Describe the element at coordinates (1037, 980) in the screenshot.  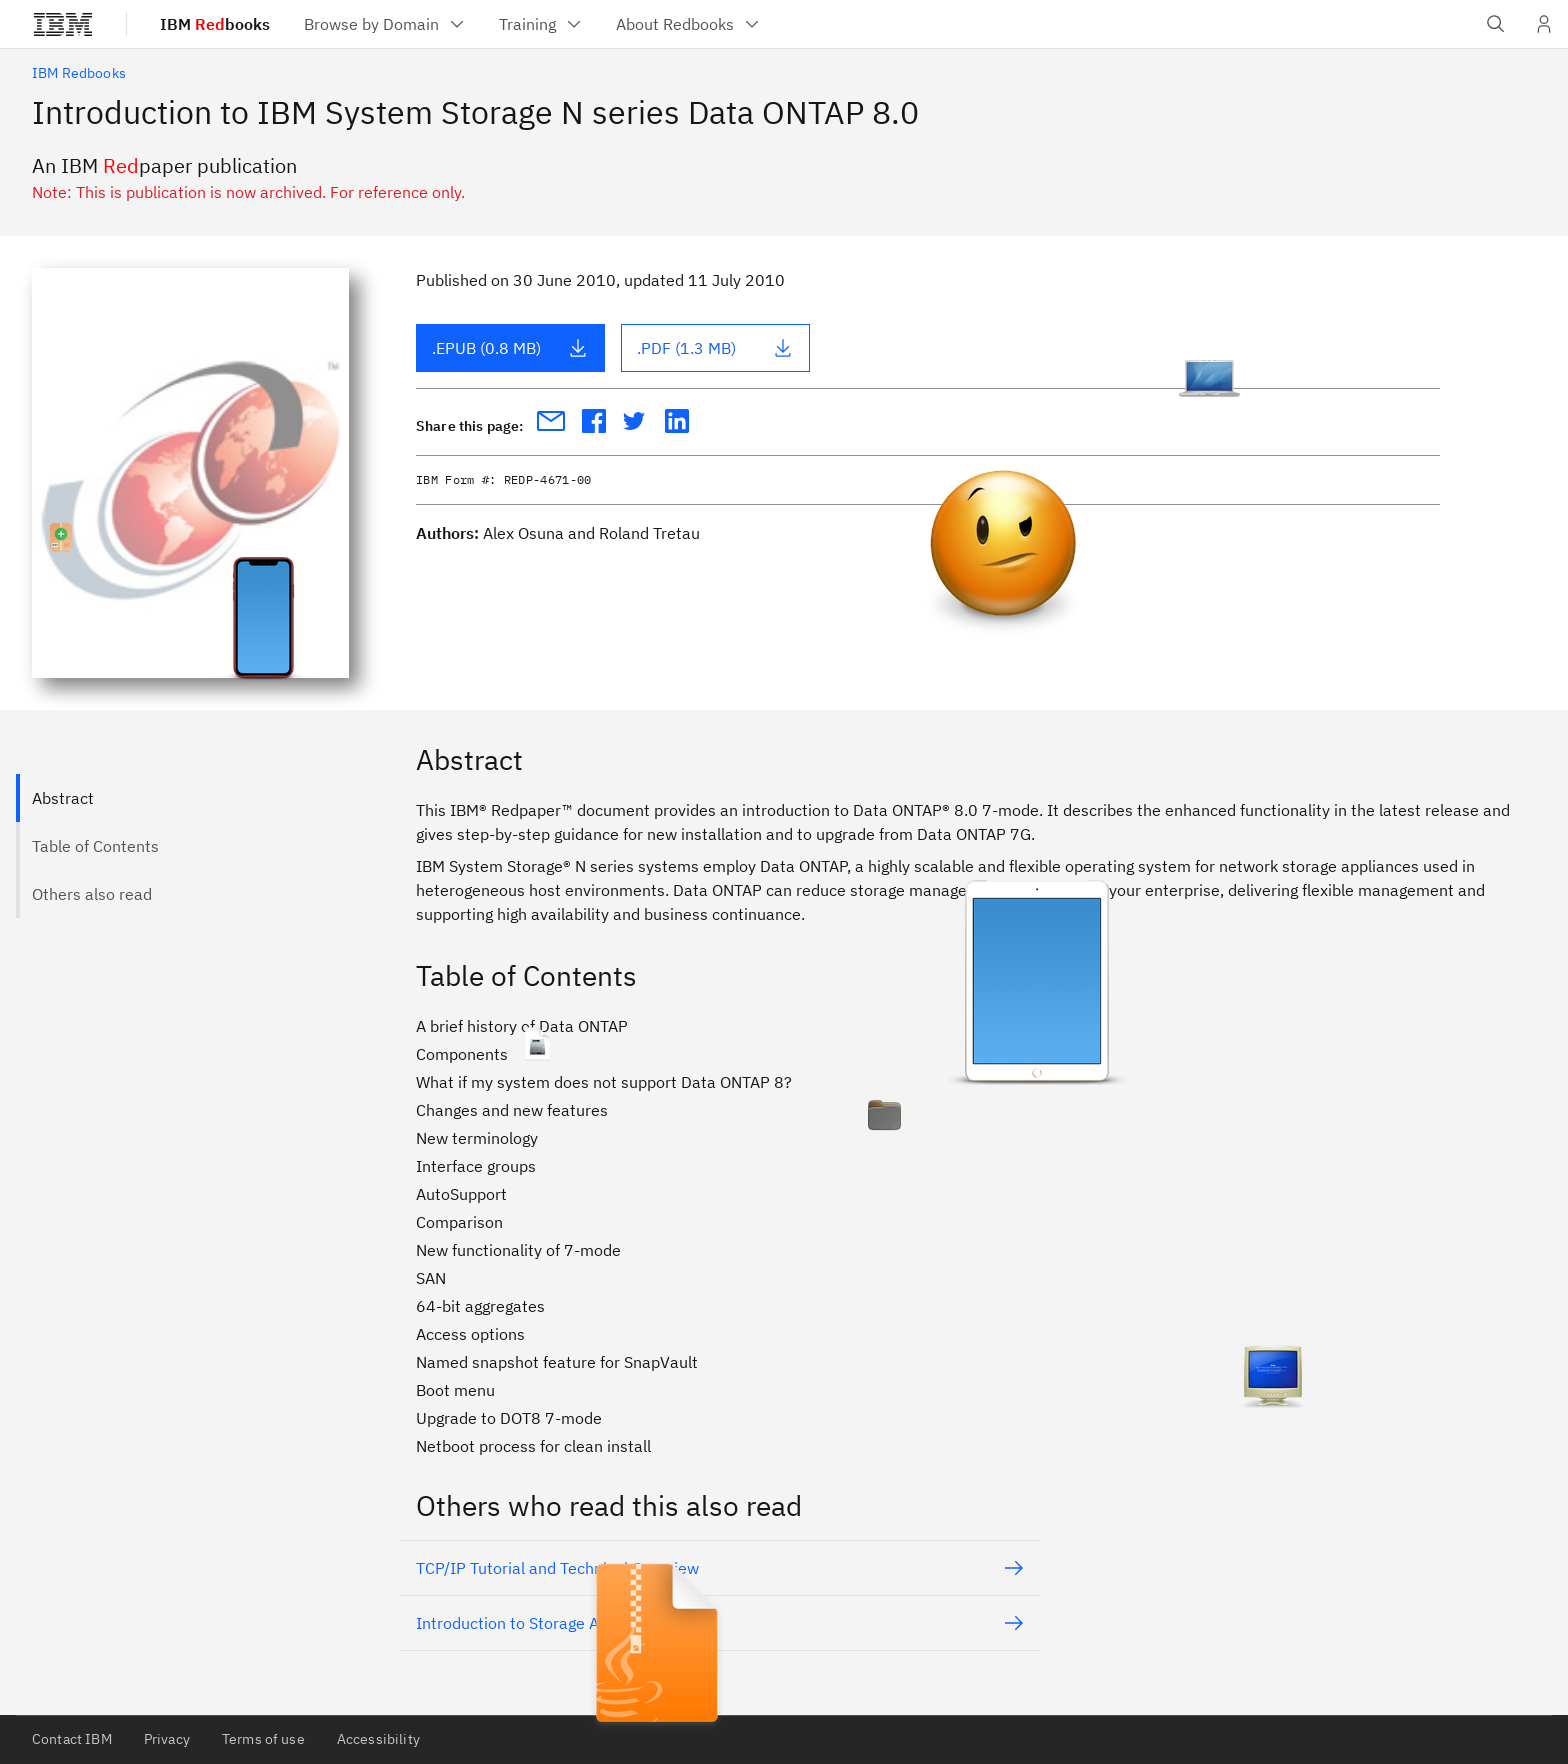
I see `iPad Air 2 device with cellular connectivity` at that location.